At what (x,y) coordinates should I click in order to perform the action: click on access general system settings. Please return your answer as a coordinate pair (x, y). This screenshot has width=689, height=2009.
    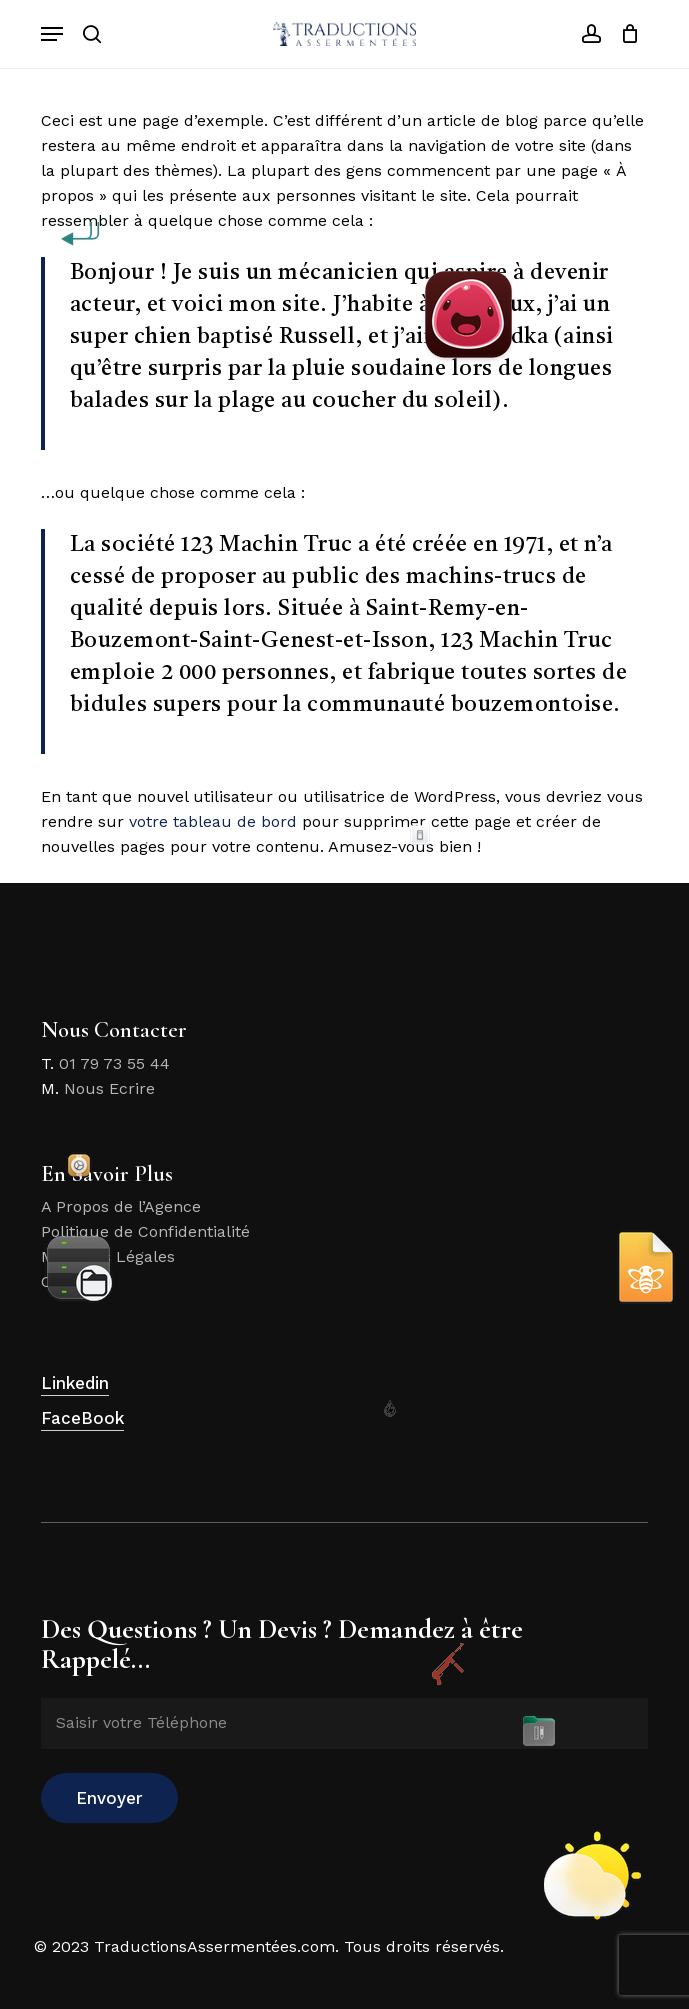
    Looking at the image, I should click on (420, 835).